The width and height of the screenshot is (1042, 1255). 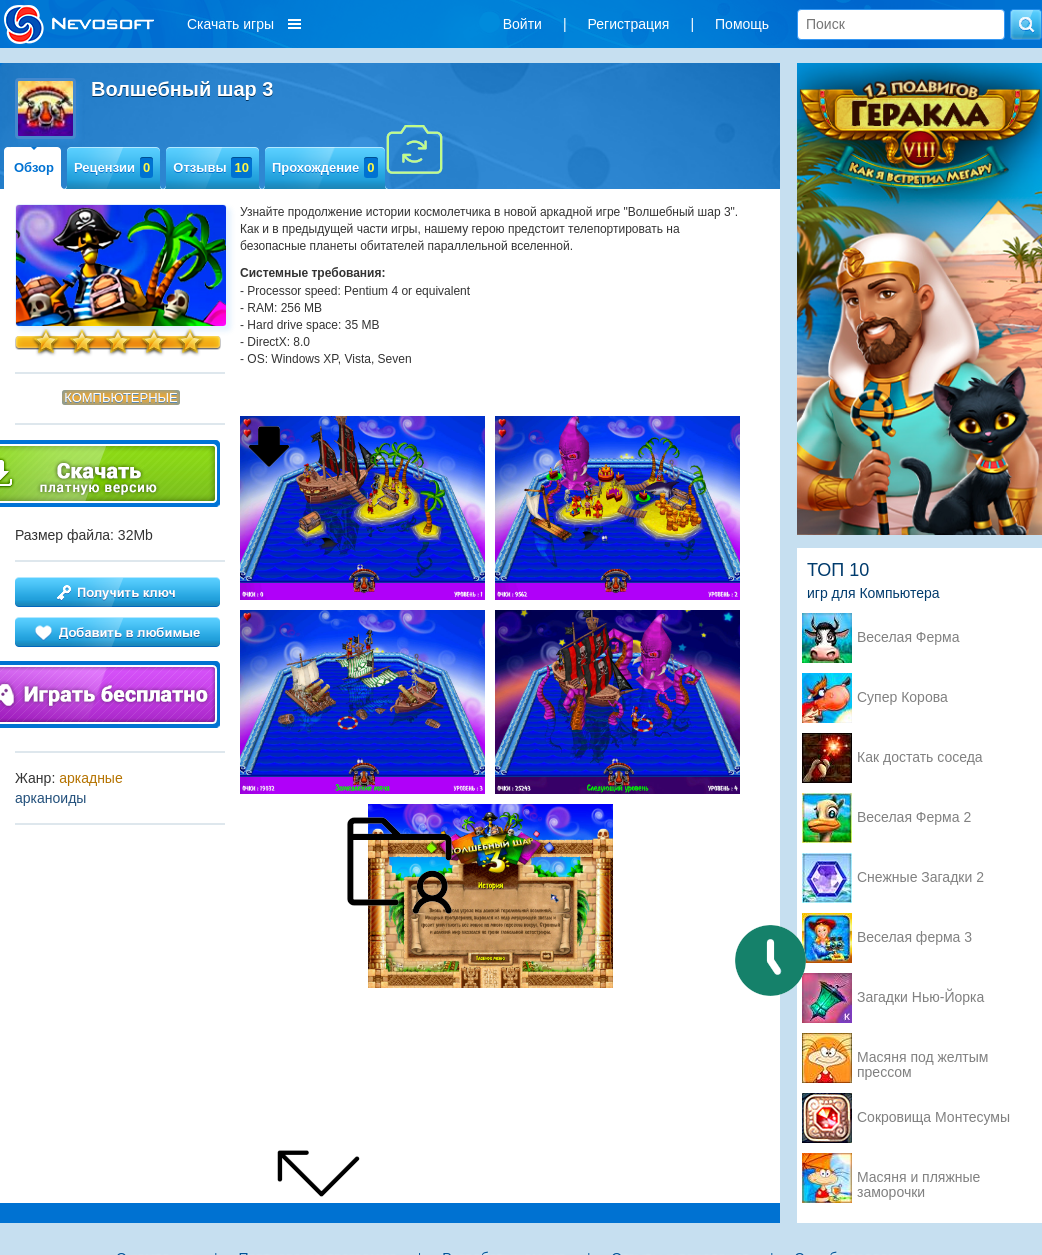 I want to click on go back or return to previous screen, so click(x=318, y=1170).